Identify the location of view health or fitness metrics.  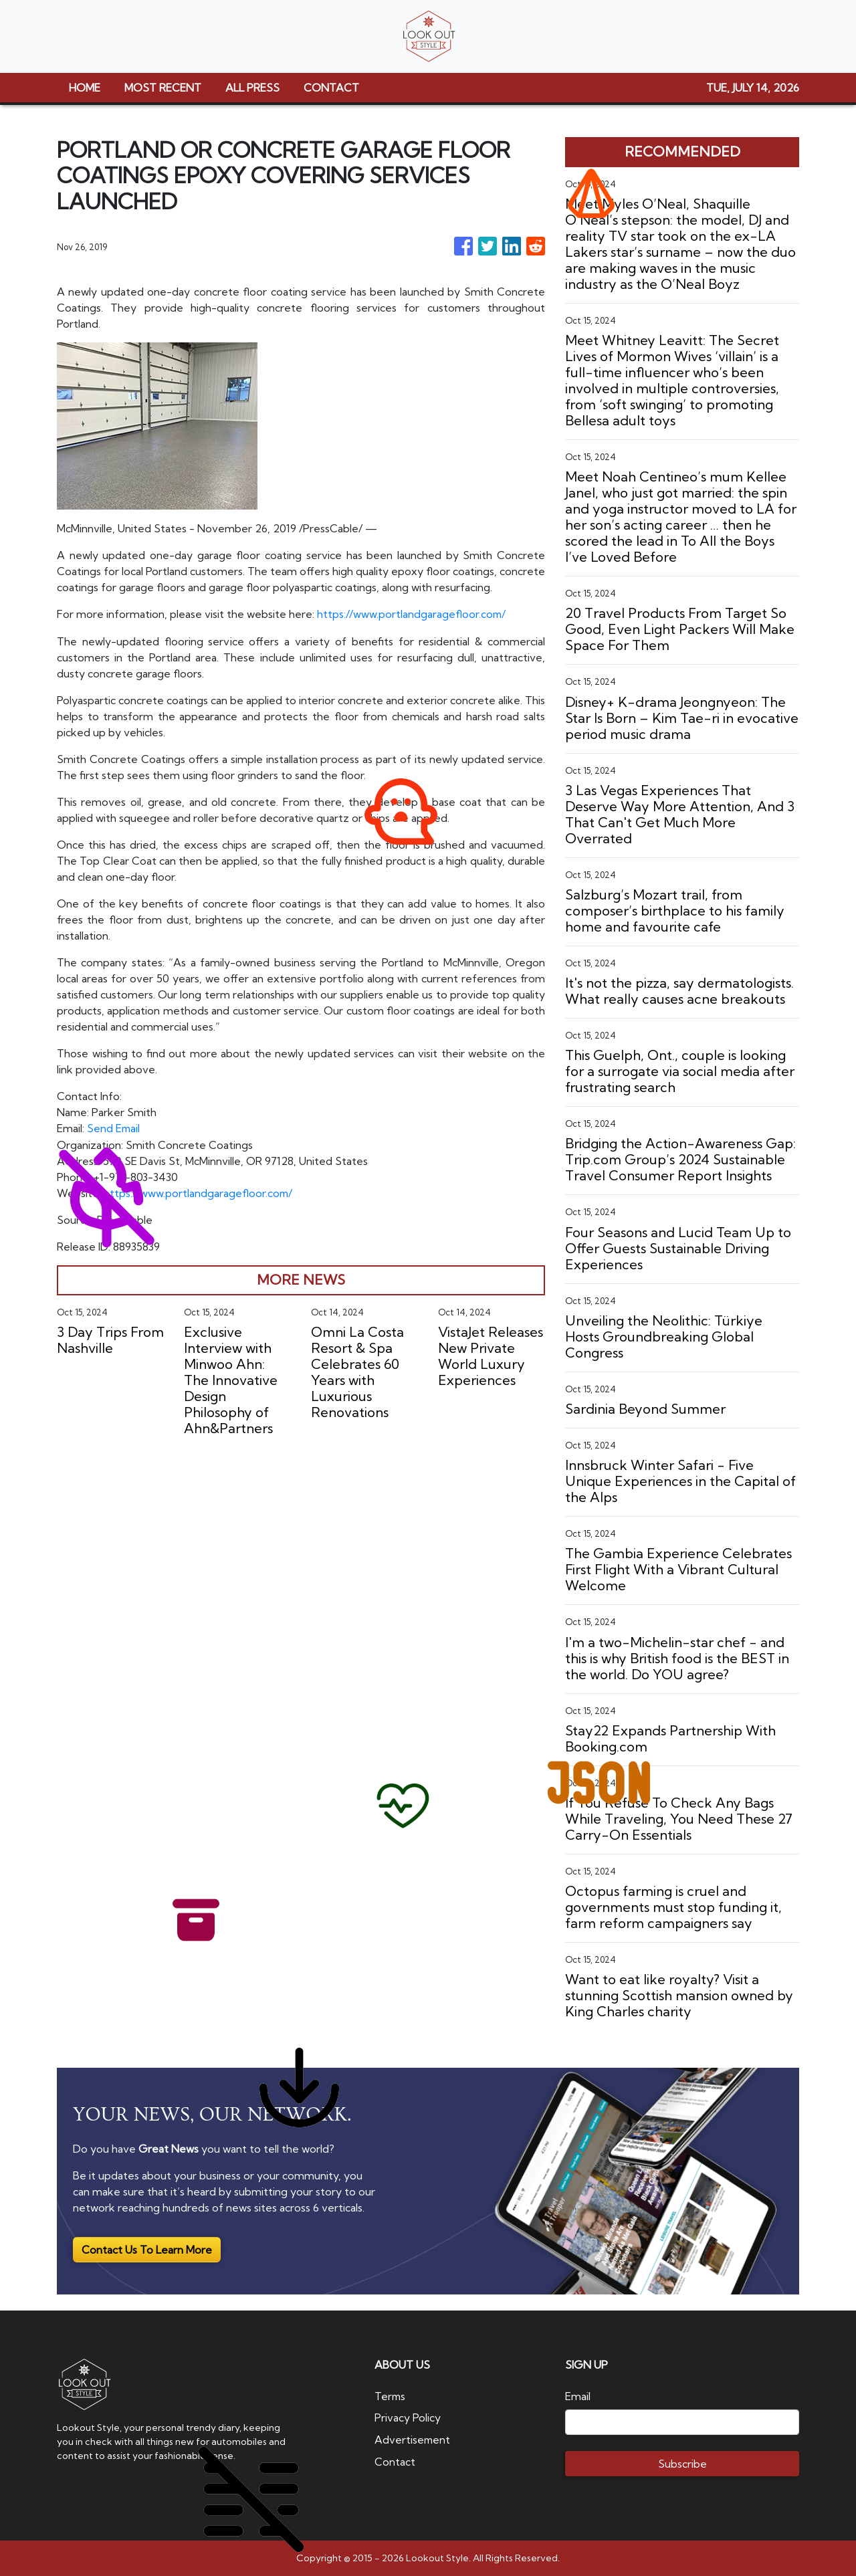
(403, 1804).